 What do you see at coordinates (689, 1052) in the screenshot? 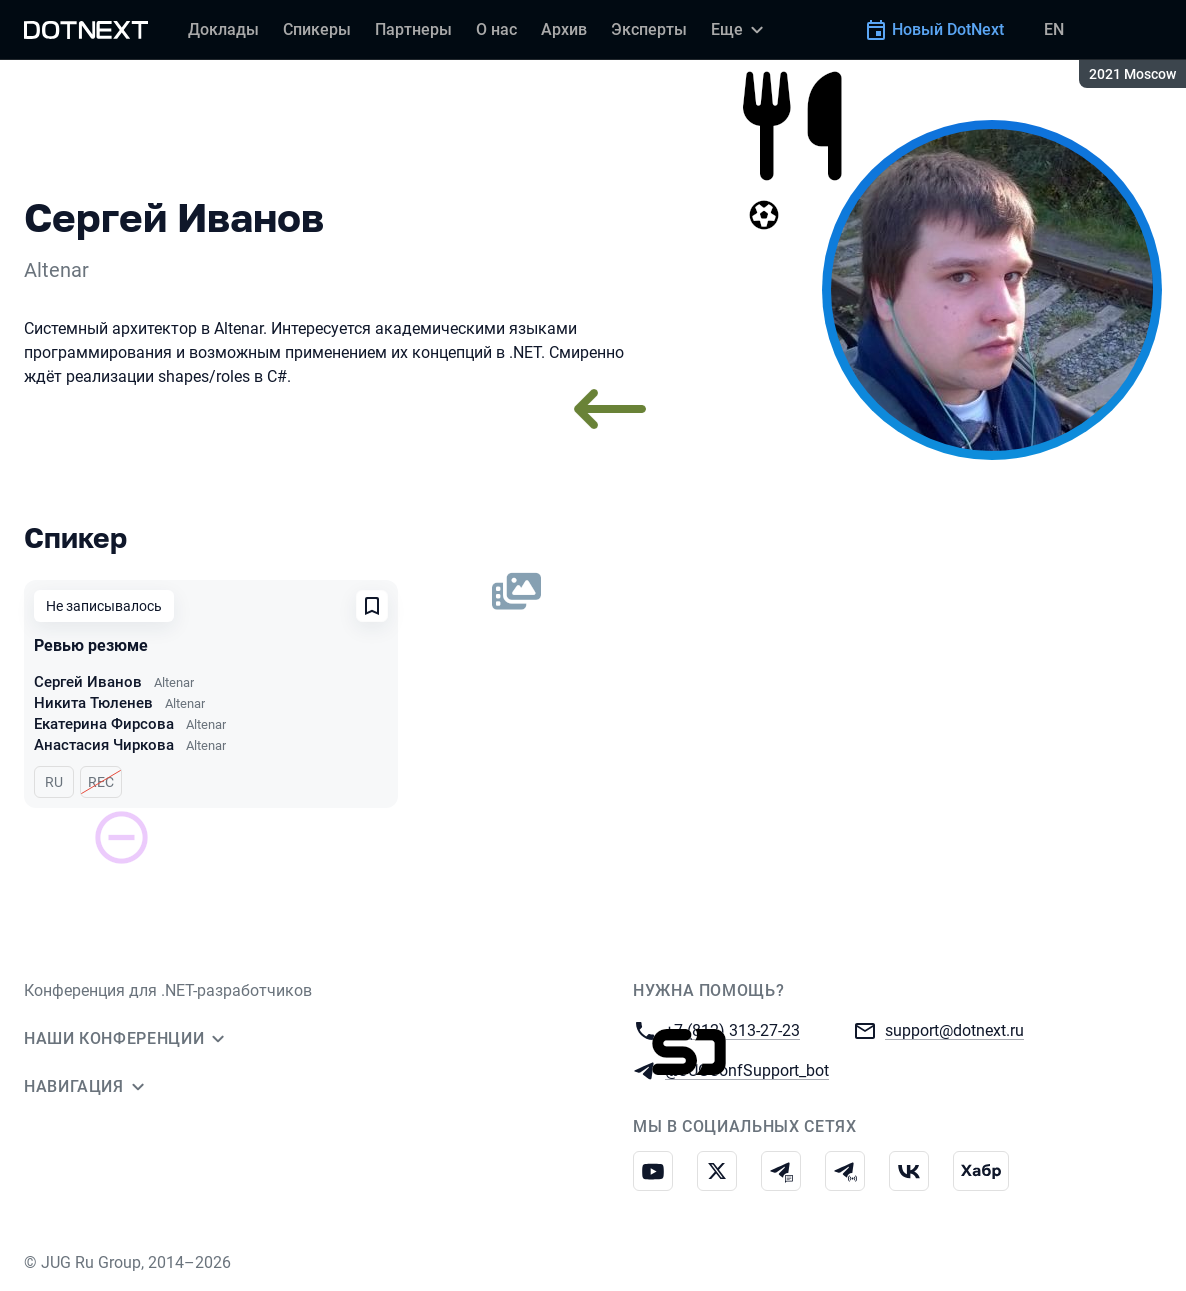
I see `speaker deck logo` at bounding box center [689, 1052].